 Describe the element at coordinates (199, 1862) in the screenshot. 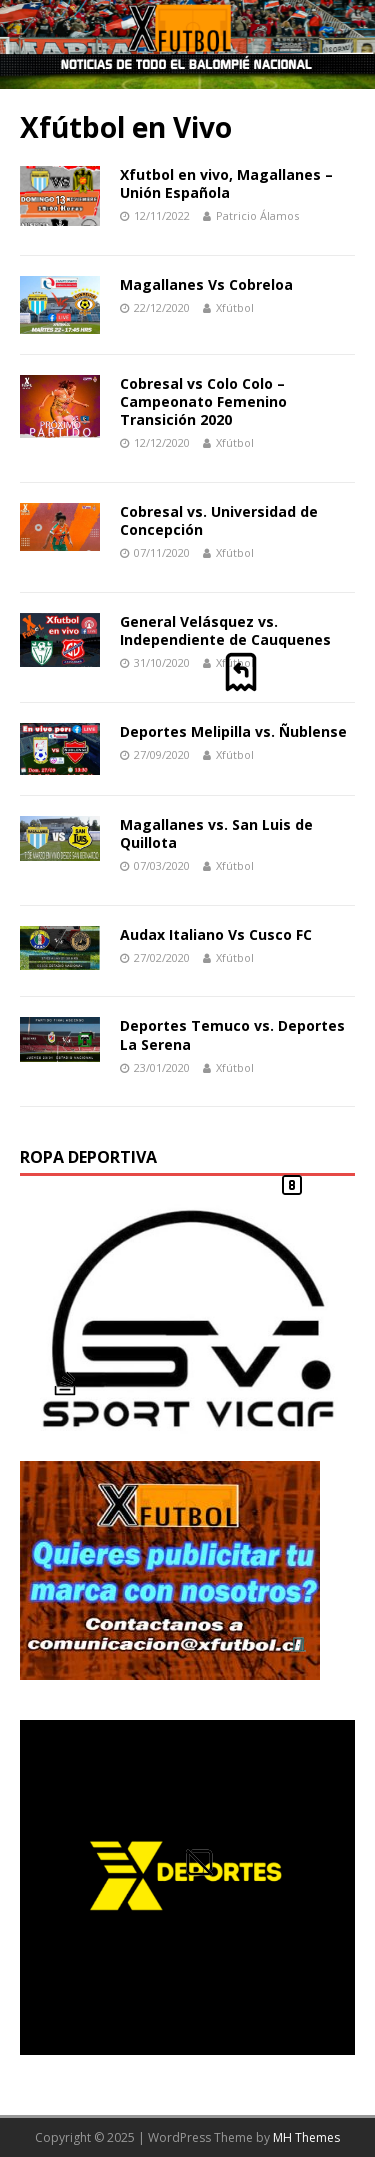

I see `tumble dry not recommended` at that location.